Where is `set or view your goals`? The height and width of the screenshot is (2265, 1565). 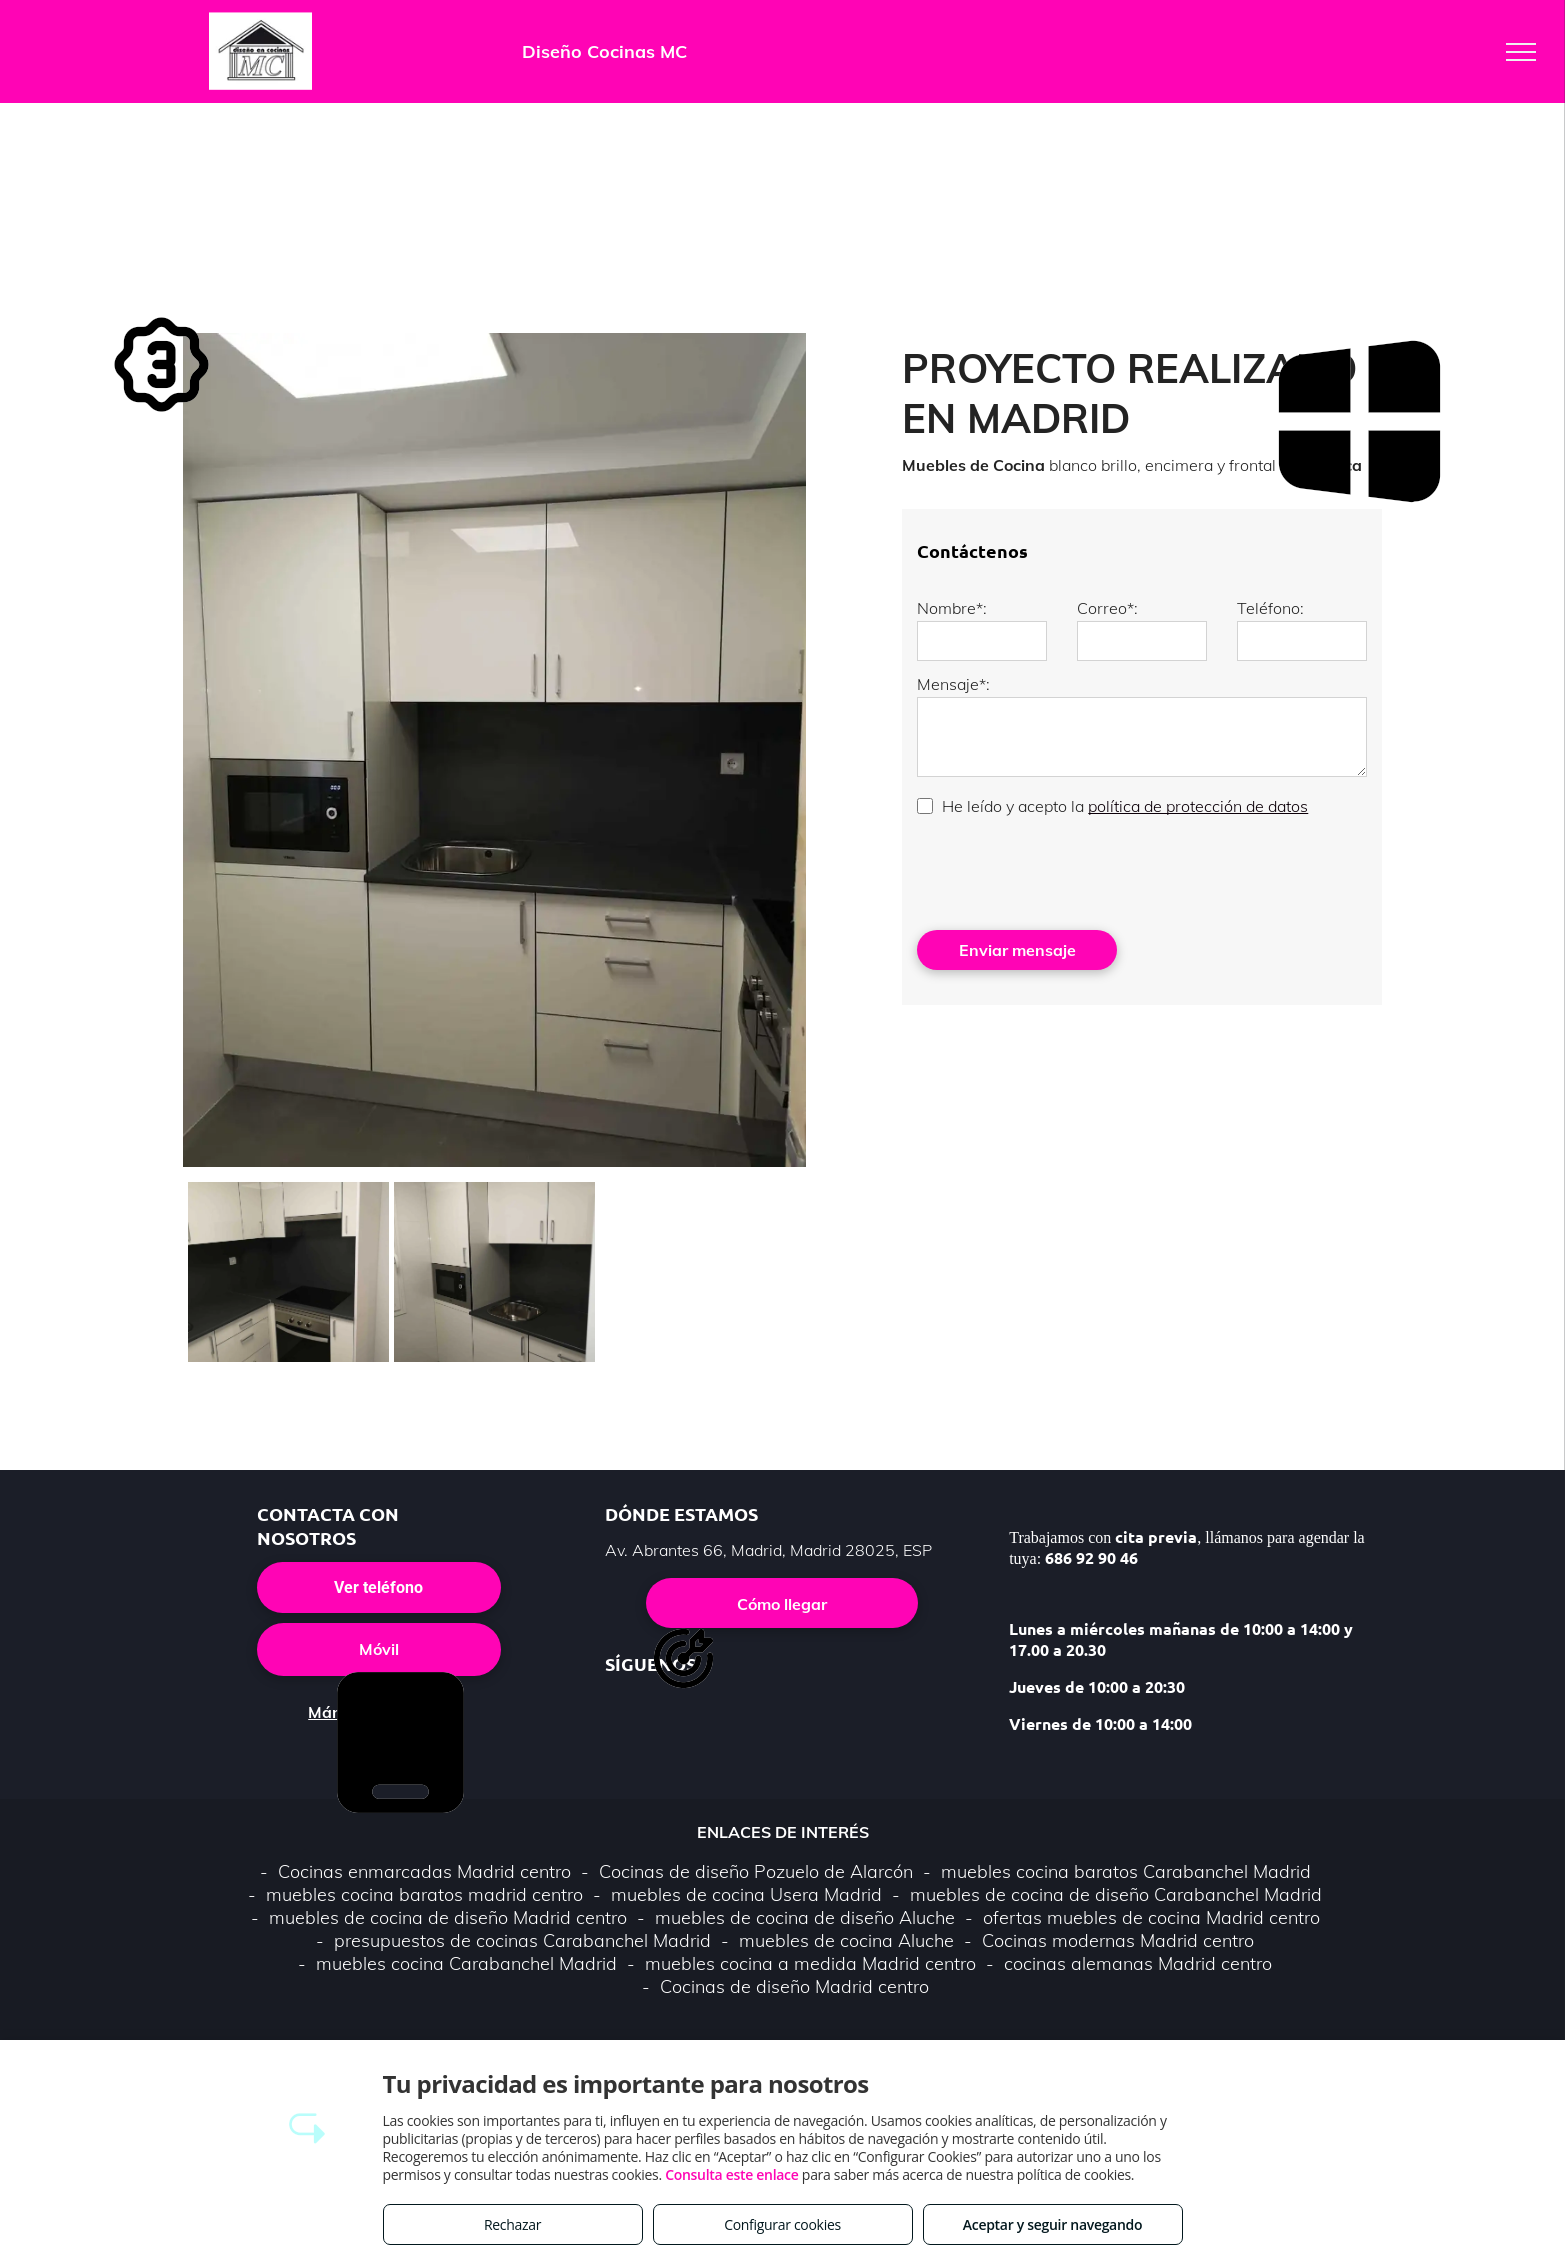 set or view your goals is located at coordinates (683, 1658).